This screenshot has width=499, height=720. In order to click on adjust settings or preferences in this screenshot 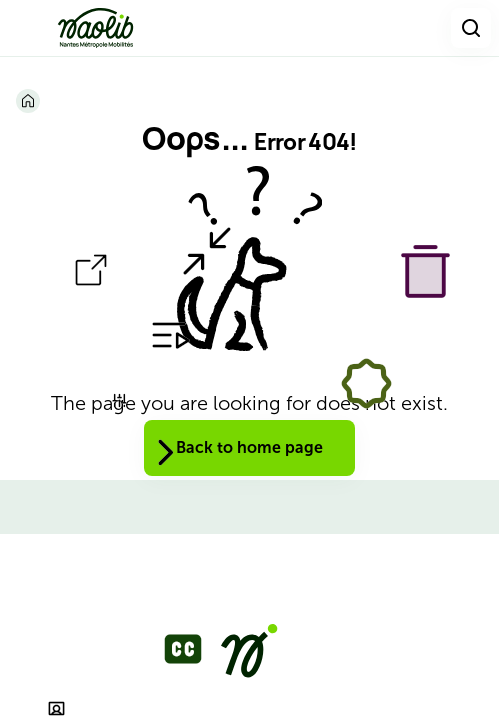, I will do `click(119, 400)`.